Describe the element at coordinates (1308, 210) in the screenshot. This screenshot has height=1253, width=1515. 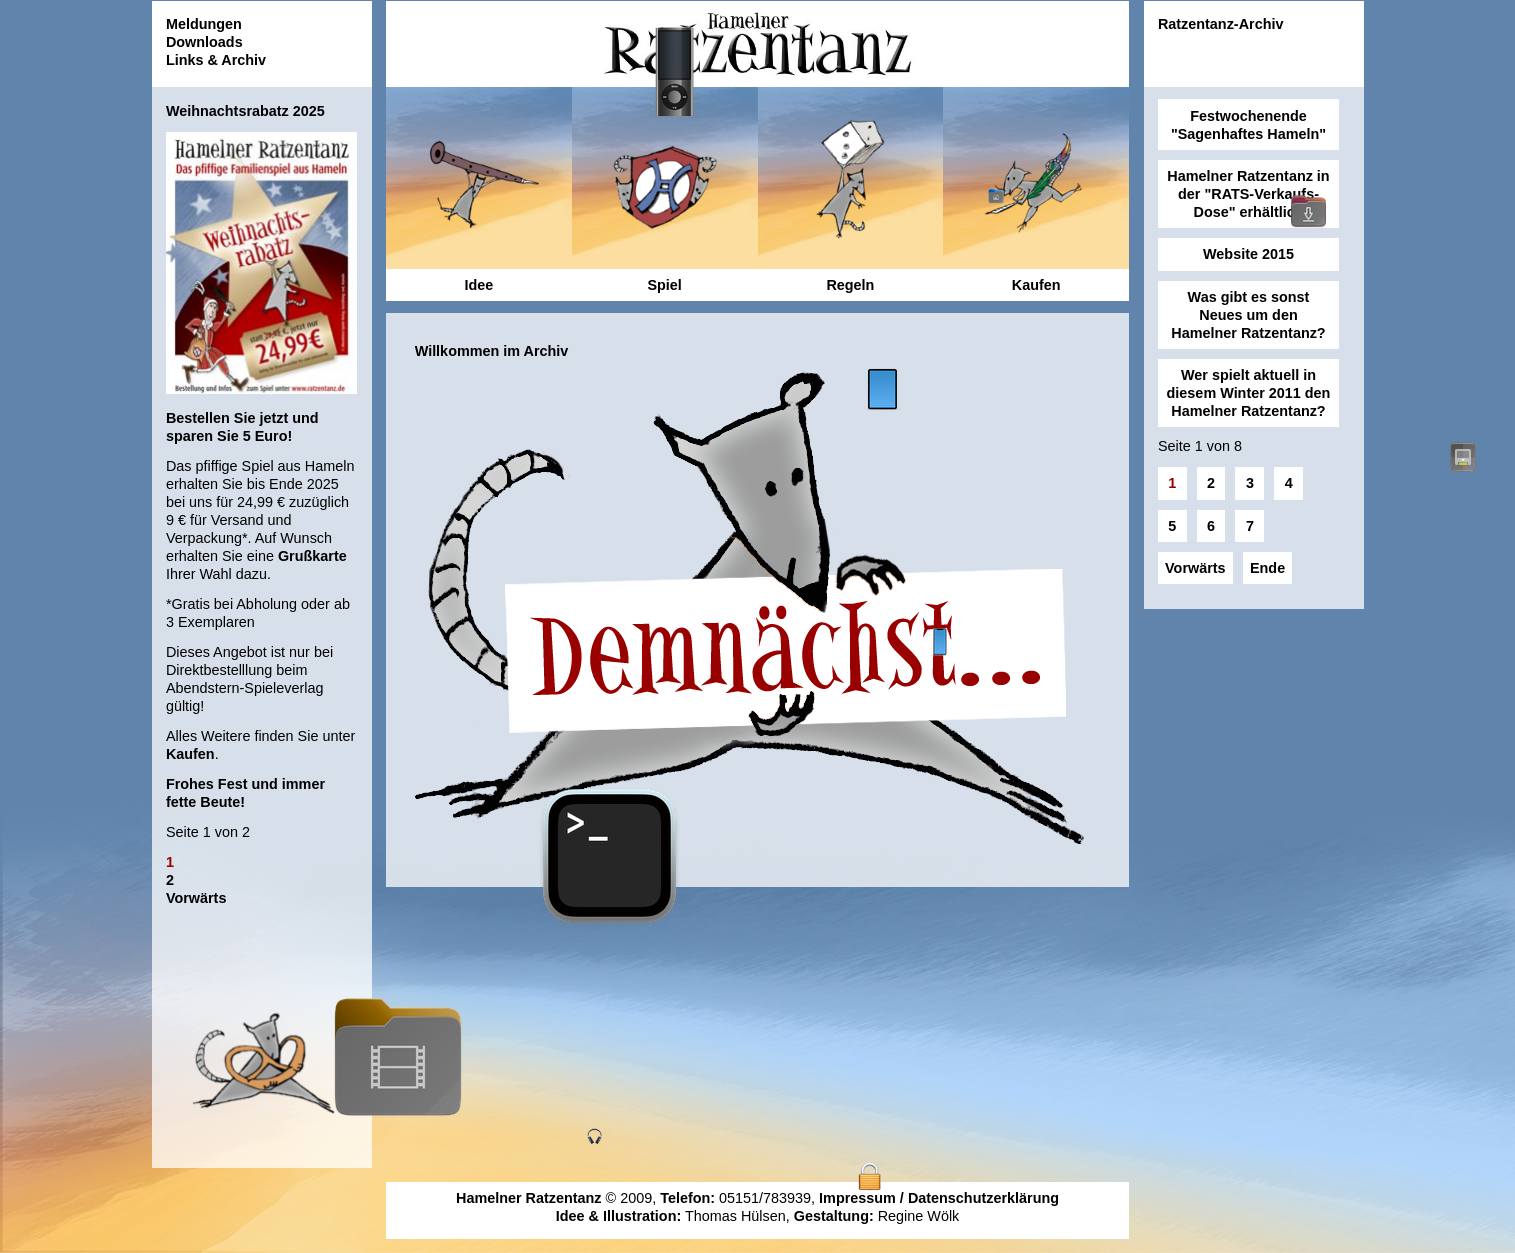
I see `access your downloads folder` at that location.